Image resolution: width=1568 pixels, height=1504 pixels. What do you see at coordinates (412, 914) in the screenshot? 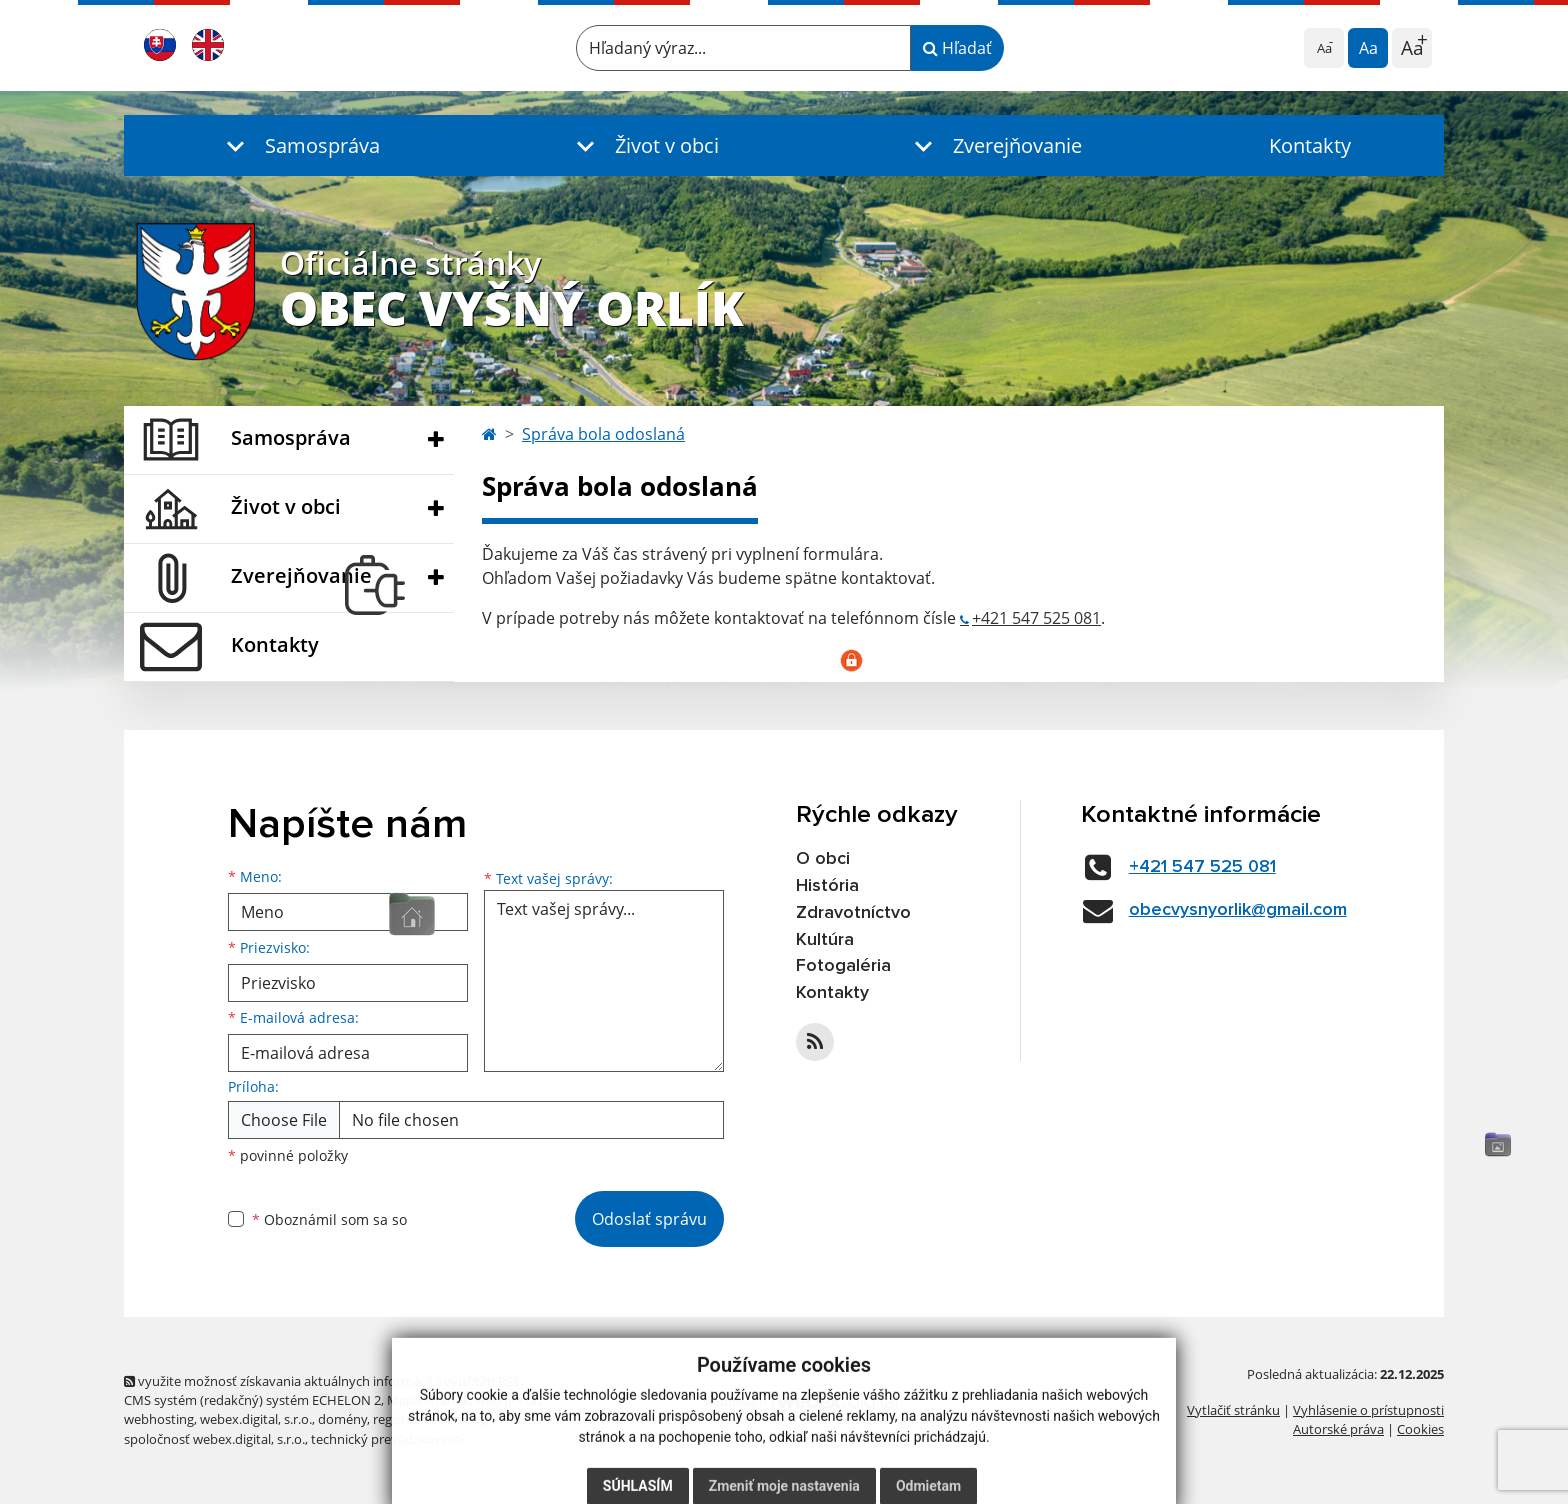
I see `access your home folder` at bounding box center [412, 914].